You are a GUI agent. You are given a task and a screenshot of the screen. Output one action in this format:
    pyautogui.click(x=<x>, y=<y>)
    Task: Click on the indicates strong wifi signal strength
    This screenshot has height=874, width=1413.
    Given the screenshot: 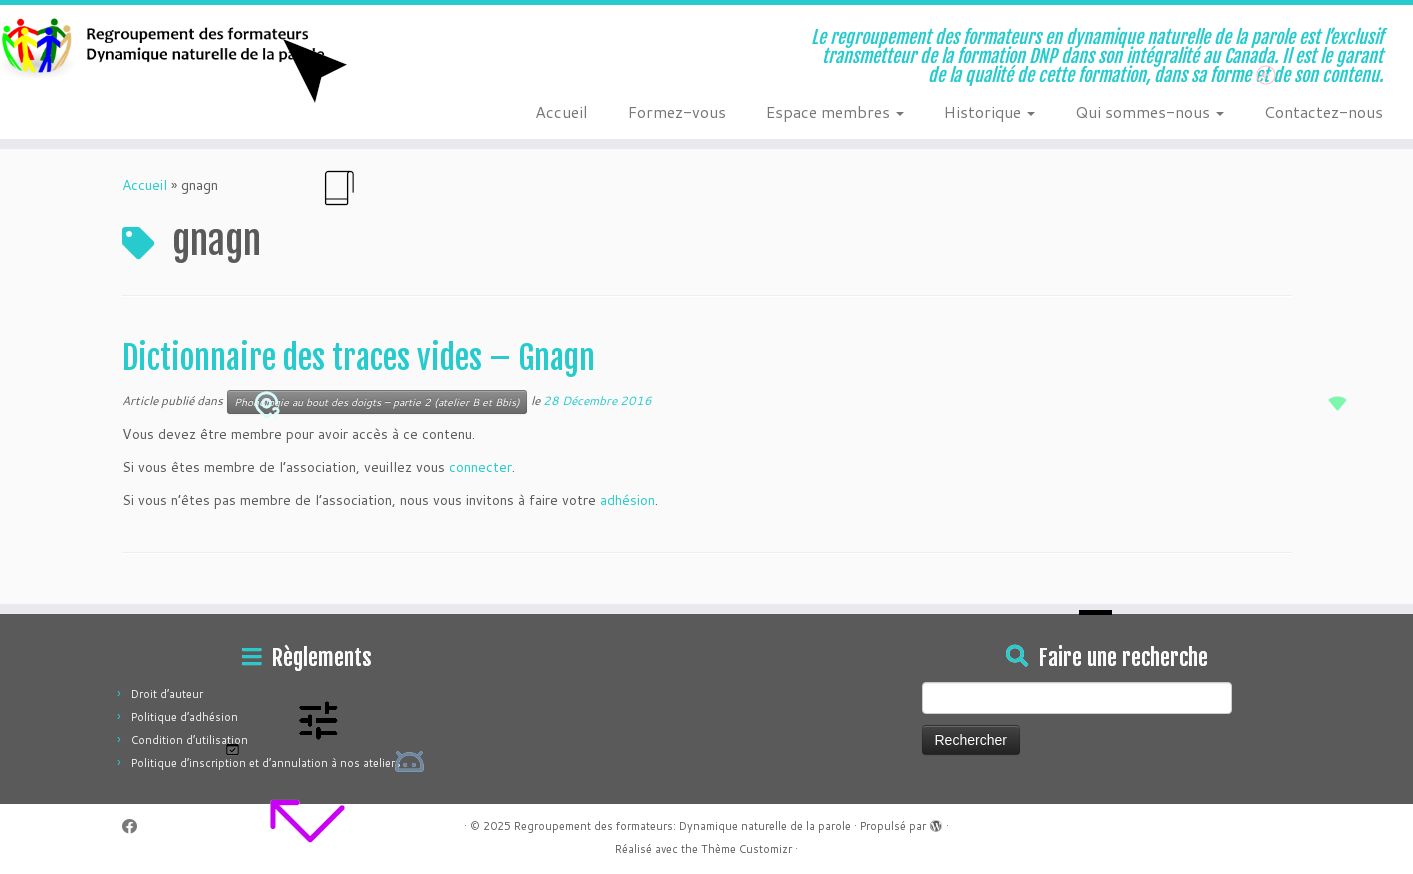 What is the action you would take?
    pyautogui.click(x=1337, y=403)
    